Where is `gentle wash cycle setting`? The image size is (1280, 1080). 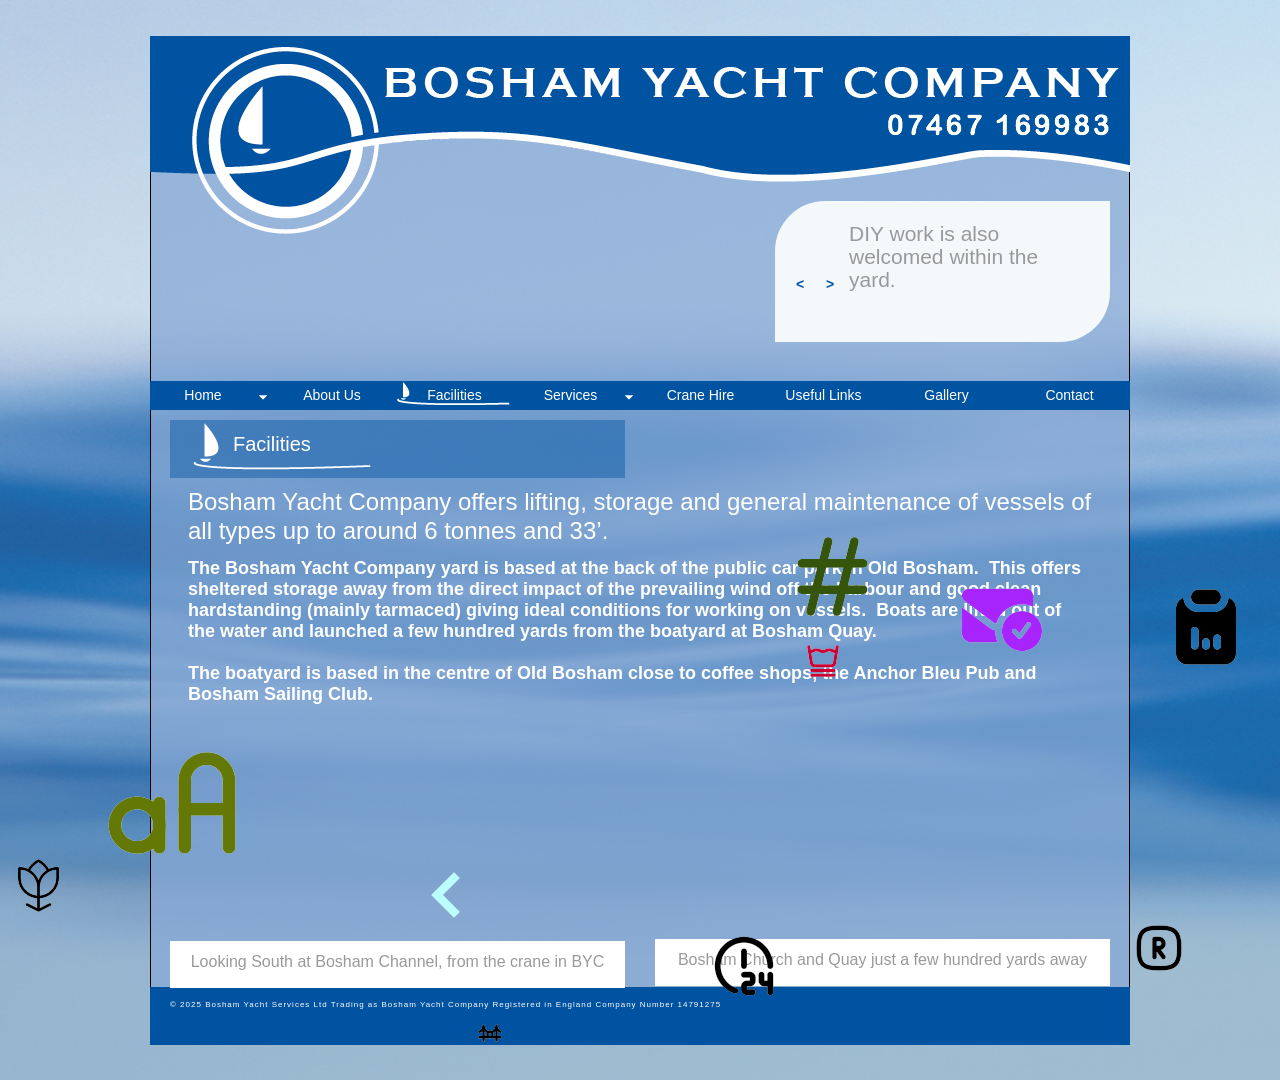
gentle wash cycle setting is located at coordinates (823, 661).